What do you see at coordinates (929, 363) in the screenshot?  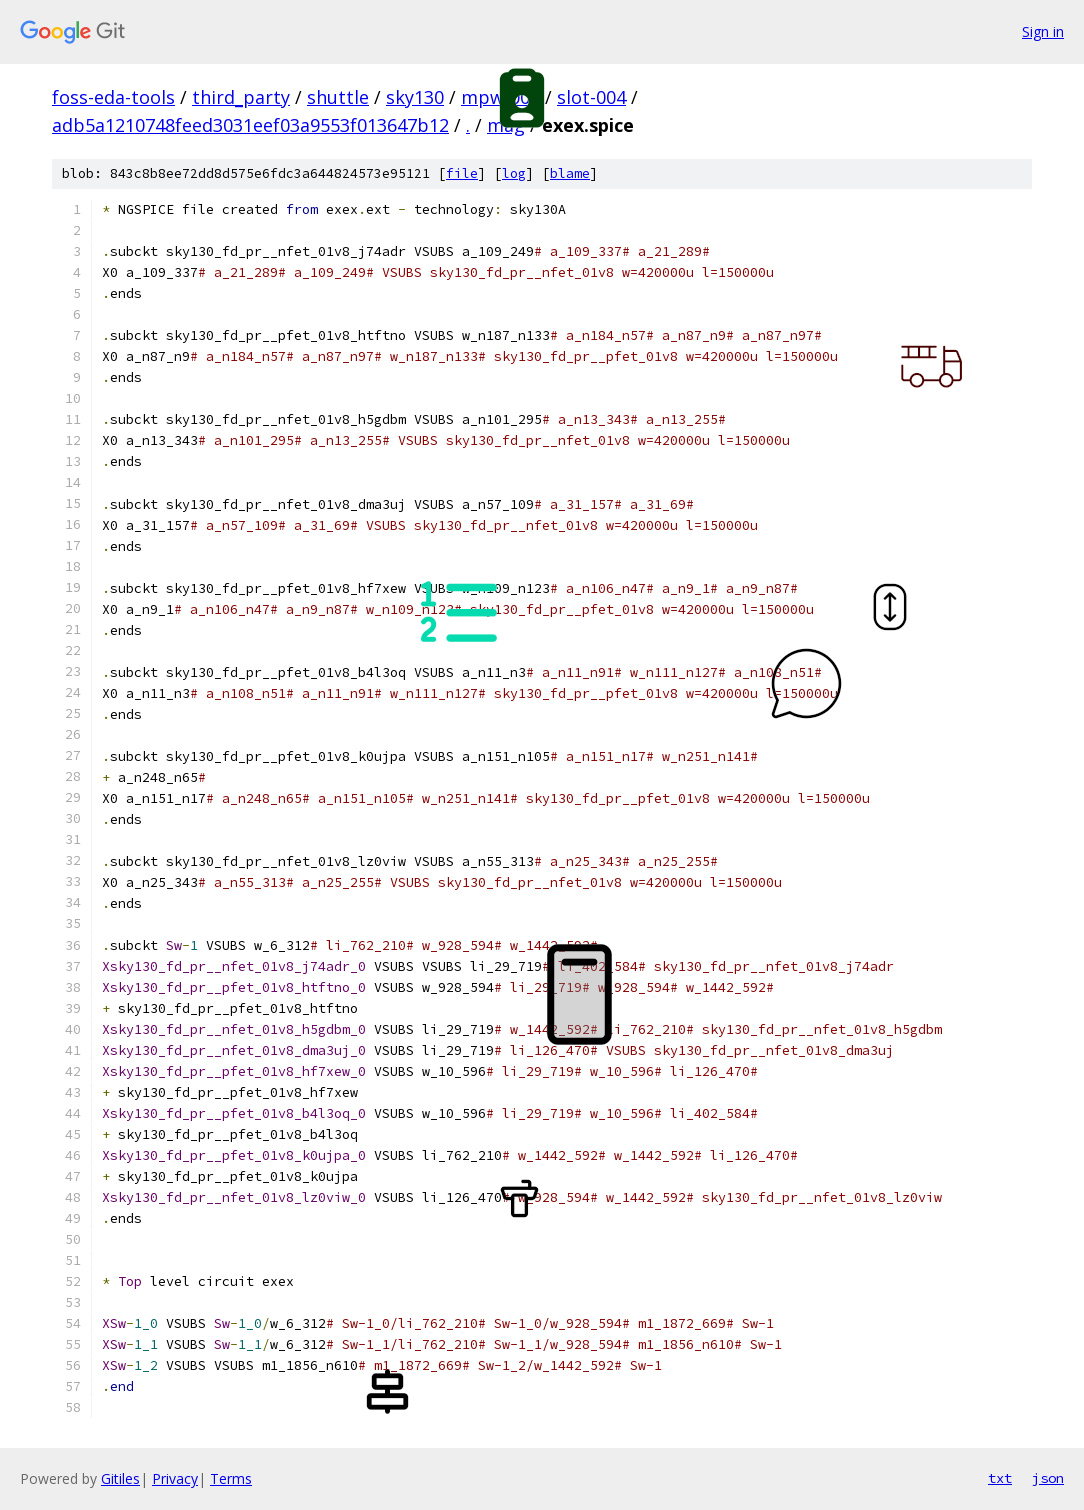 I see `indicates emergency services or fire department` at bounding box center [929, 363].